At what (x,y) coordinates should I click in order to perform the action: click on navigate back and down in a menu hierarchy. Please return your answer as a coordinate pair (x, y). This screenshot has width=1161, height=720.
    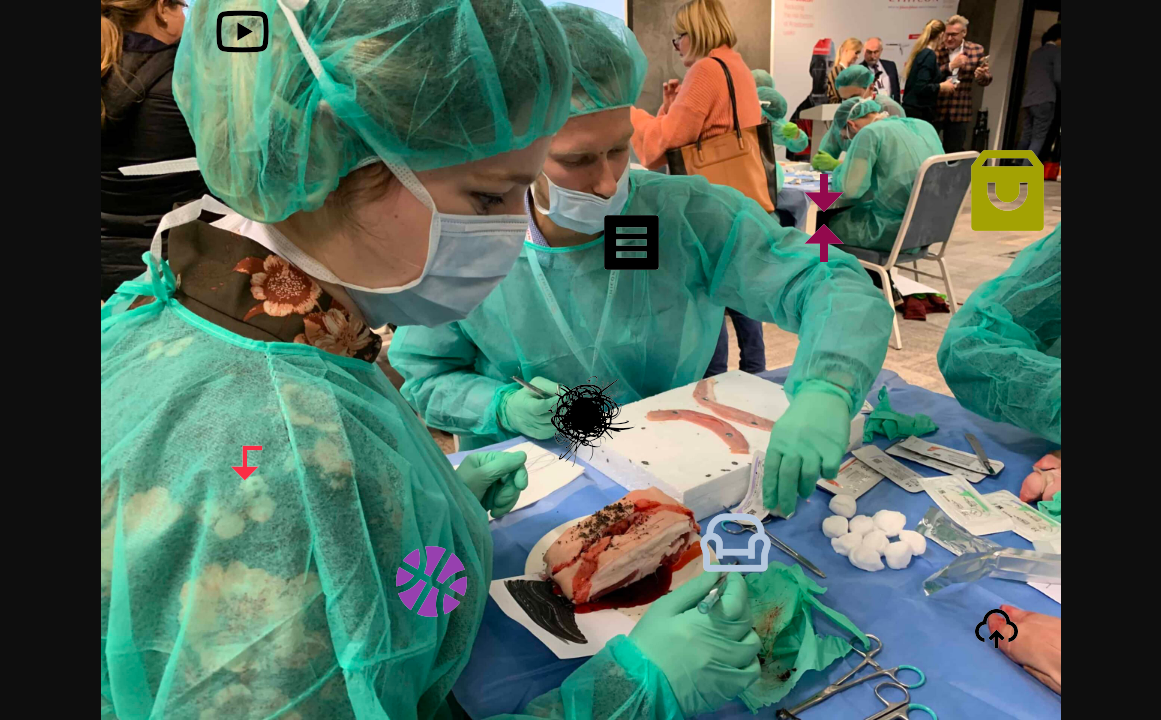
    Looking at the image, I should click on (247, 461).